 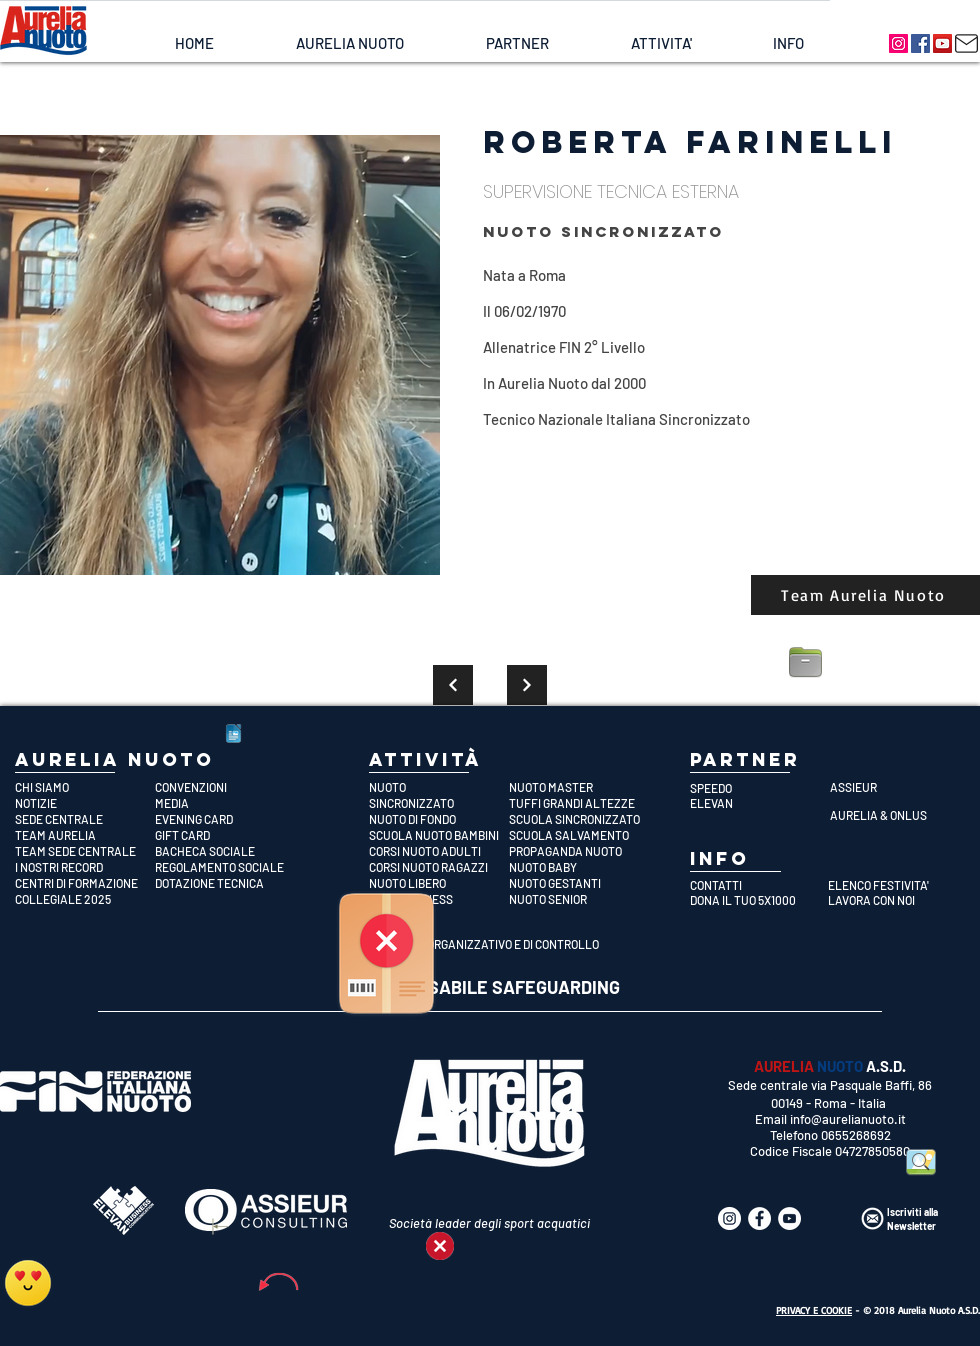 What do you see at coordinates (278, 1281) in the screenshot?
I see `undo the last action` at bounding box center [278, 1281].